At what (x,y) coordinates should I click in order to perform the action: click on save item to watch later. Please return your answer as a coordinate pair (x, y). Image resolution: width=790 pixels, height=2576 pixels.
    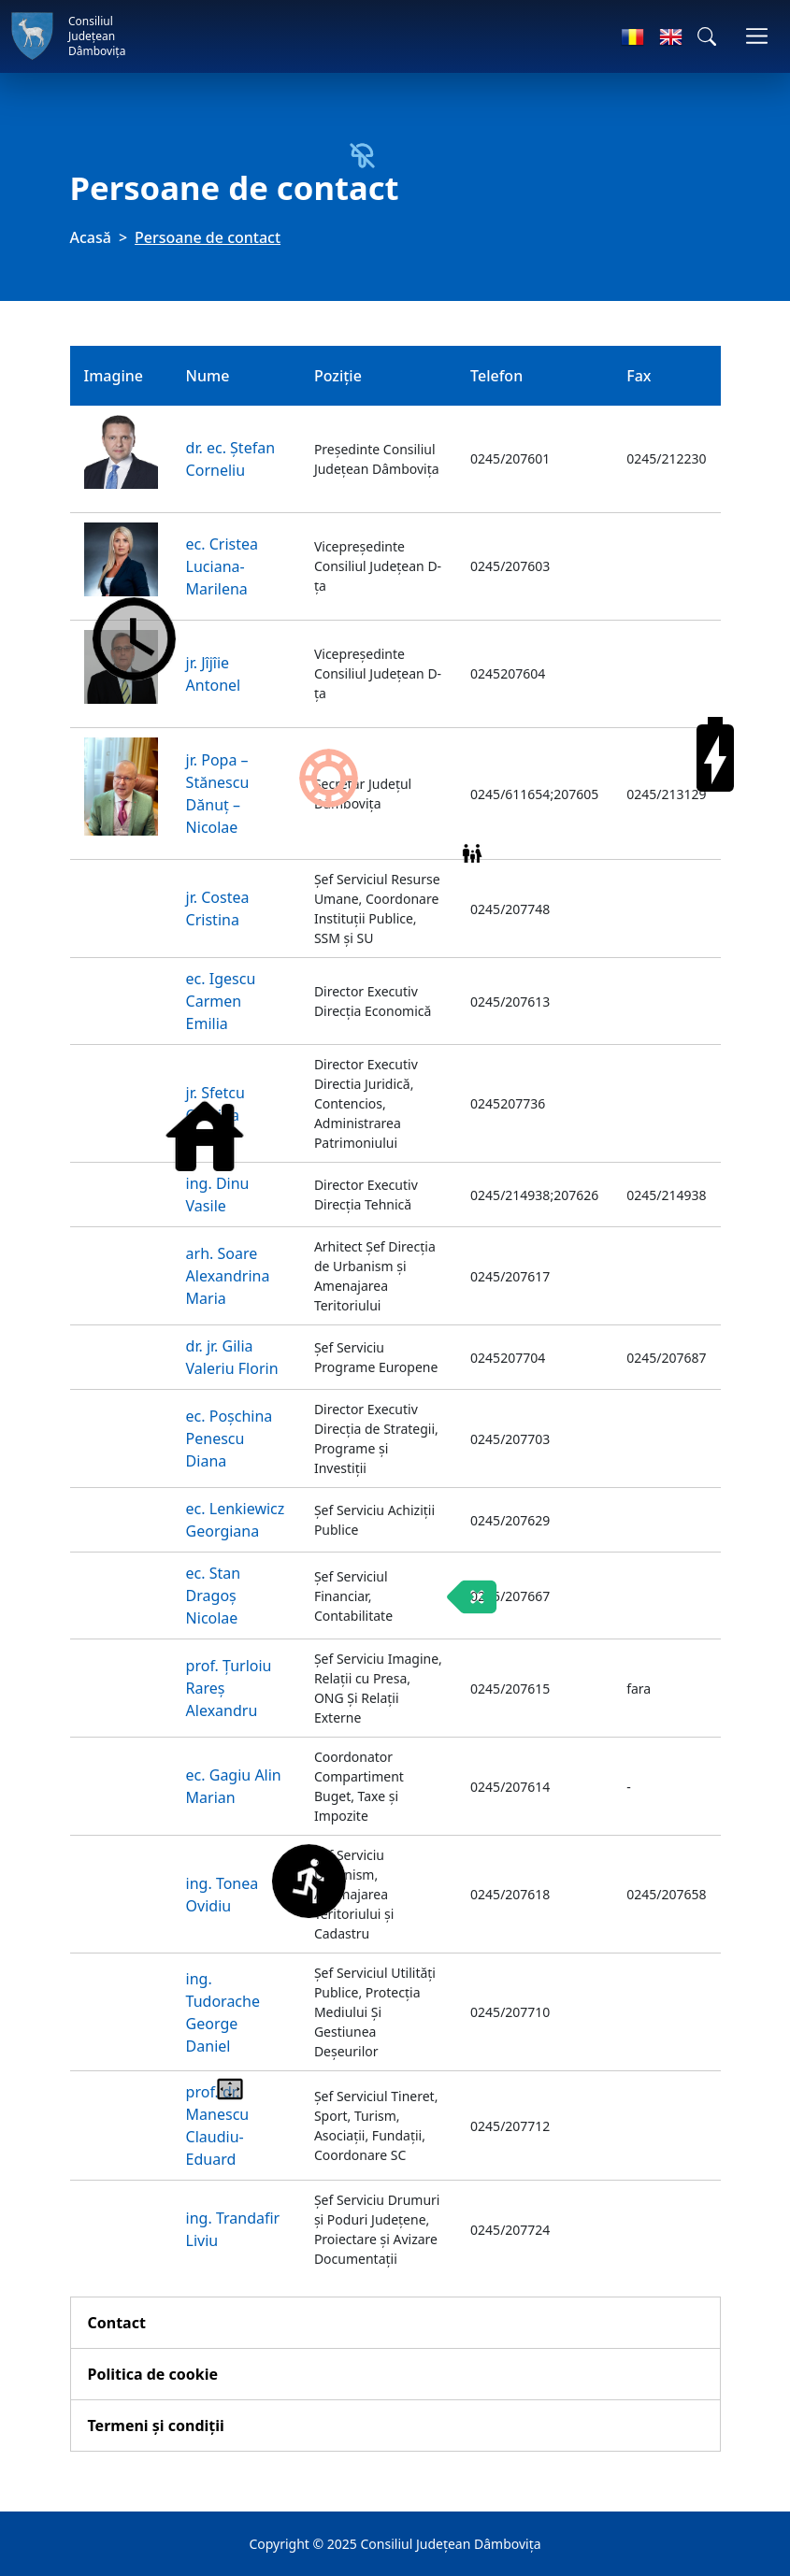
    Looking at the image, I should click on (134, 638).